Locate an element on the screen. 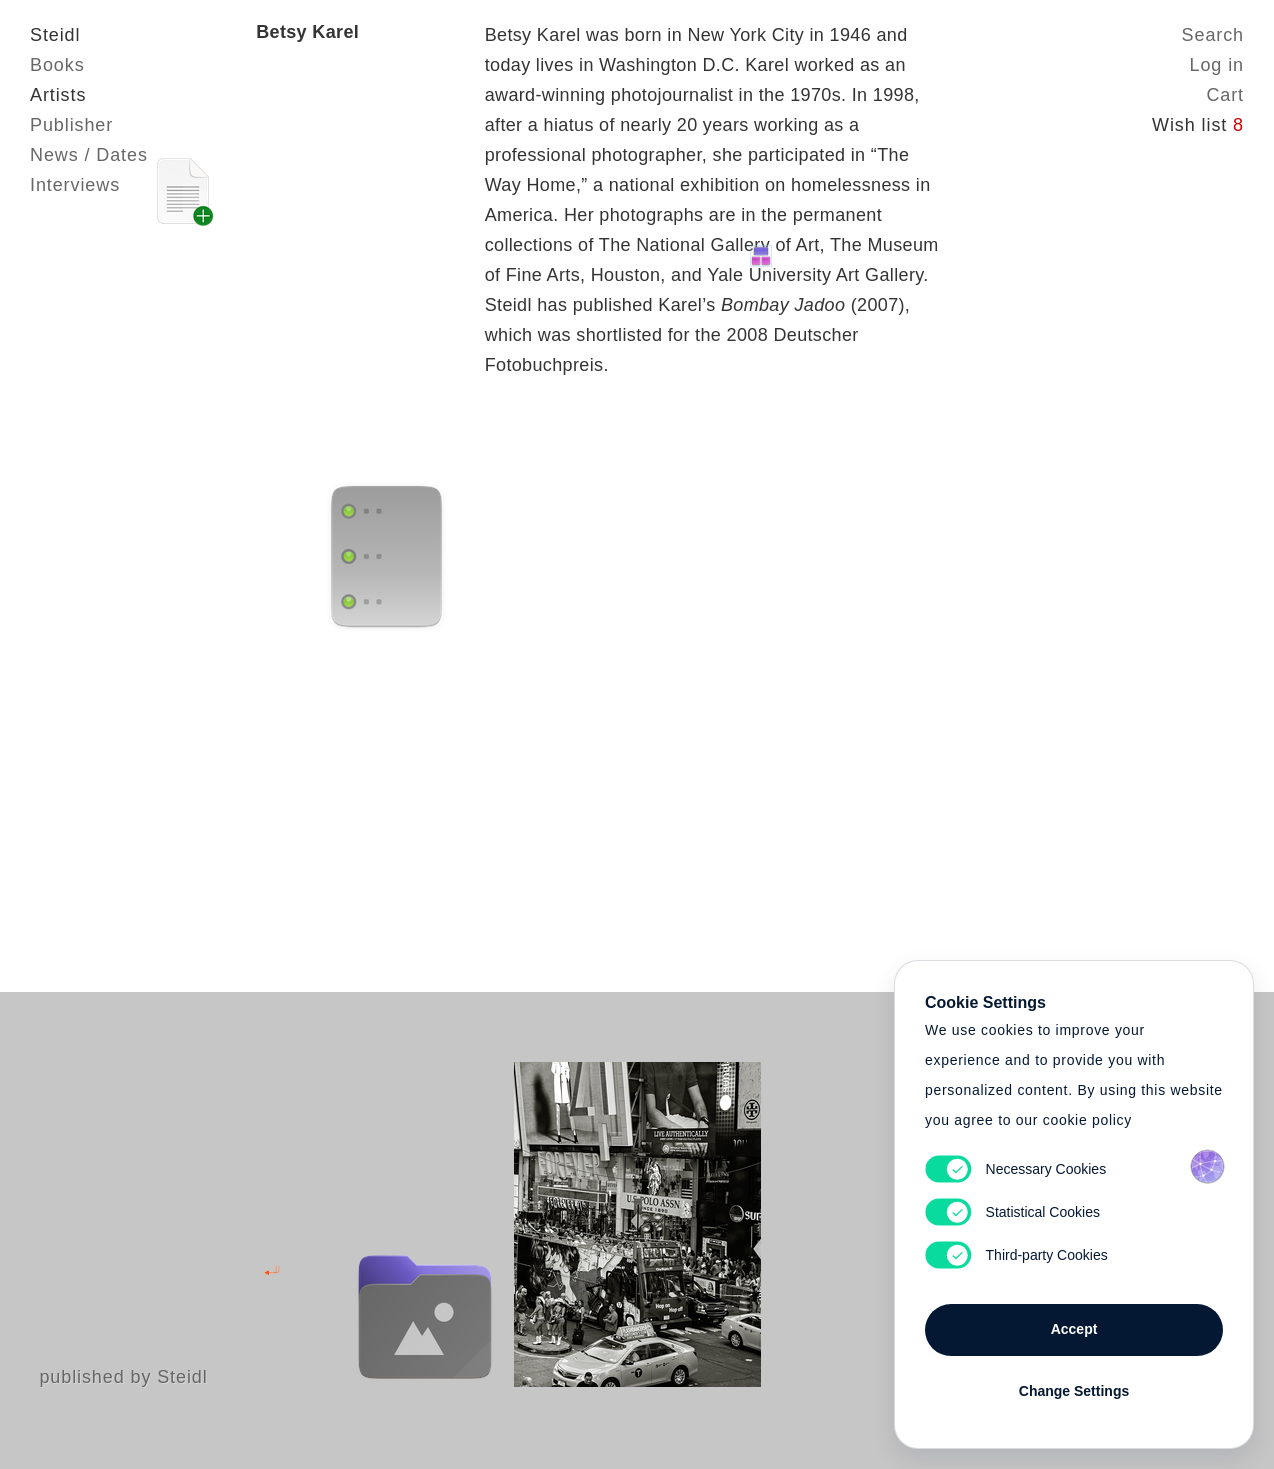 This screenshot has width=1274, height=1469. access network and internet settings is located at coordinates (1207, 1166).